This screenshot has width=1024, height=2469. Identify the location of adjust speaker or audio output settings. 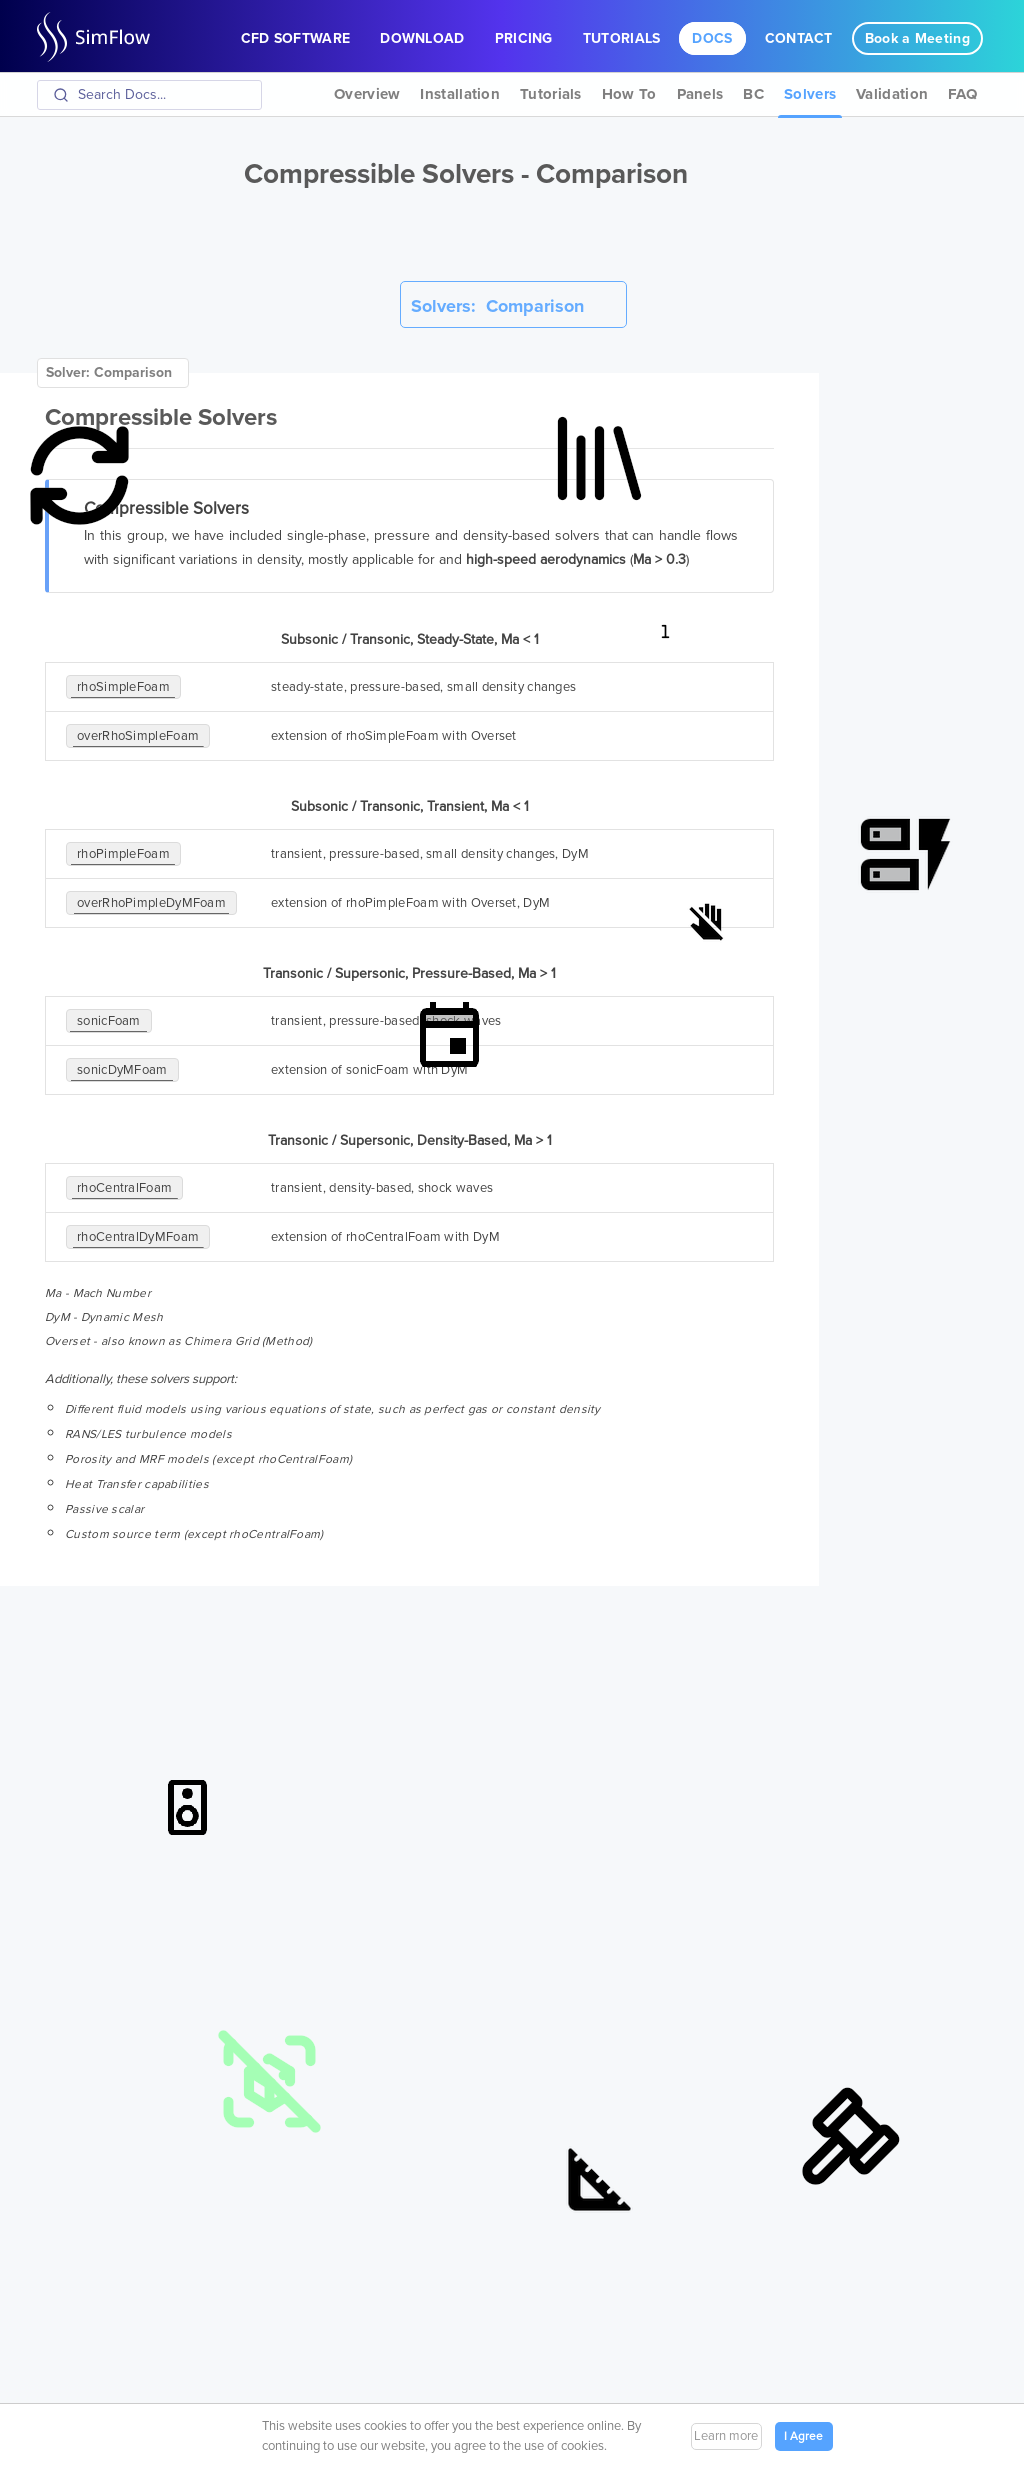
(187, 1807).